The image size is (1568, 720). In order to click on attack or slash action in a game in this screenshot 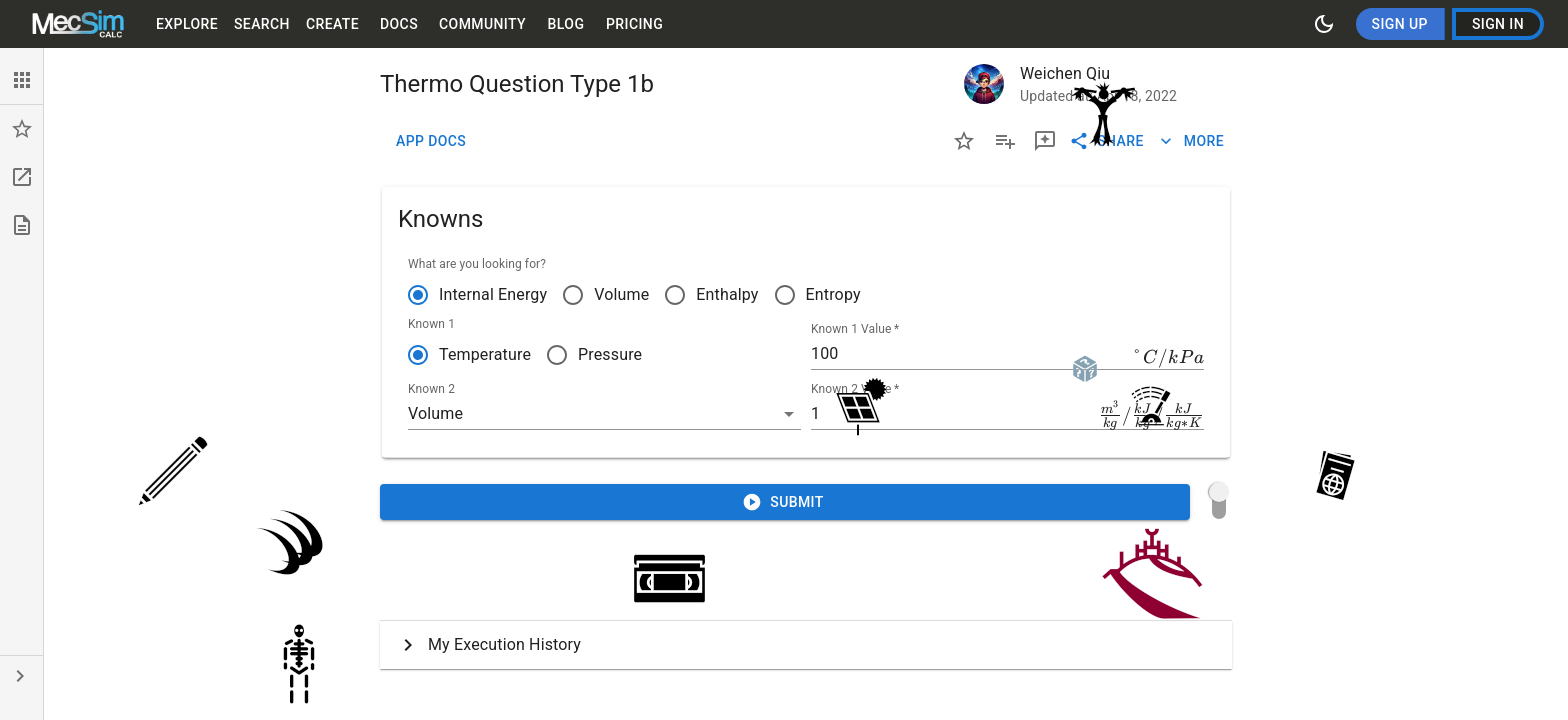, I will do `click(289, 542)`.